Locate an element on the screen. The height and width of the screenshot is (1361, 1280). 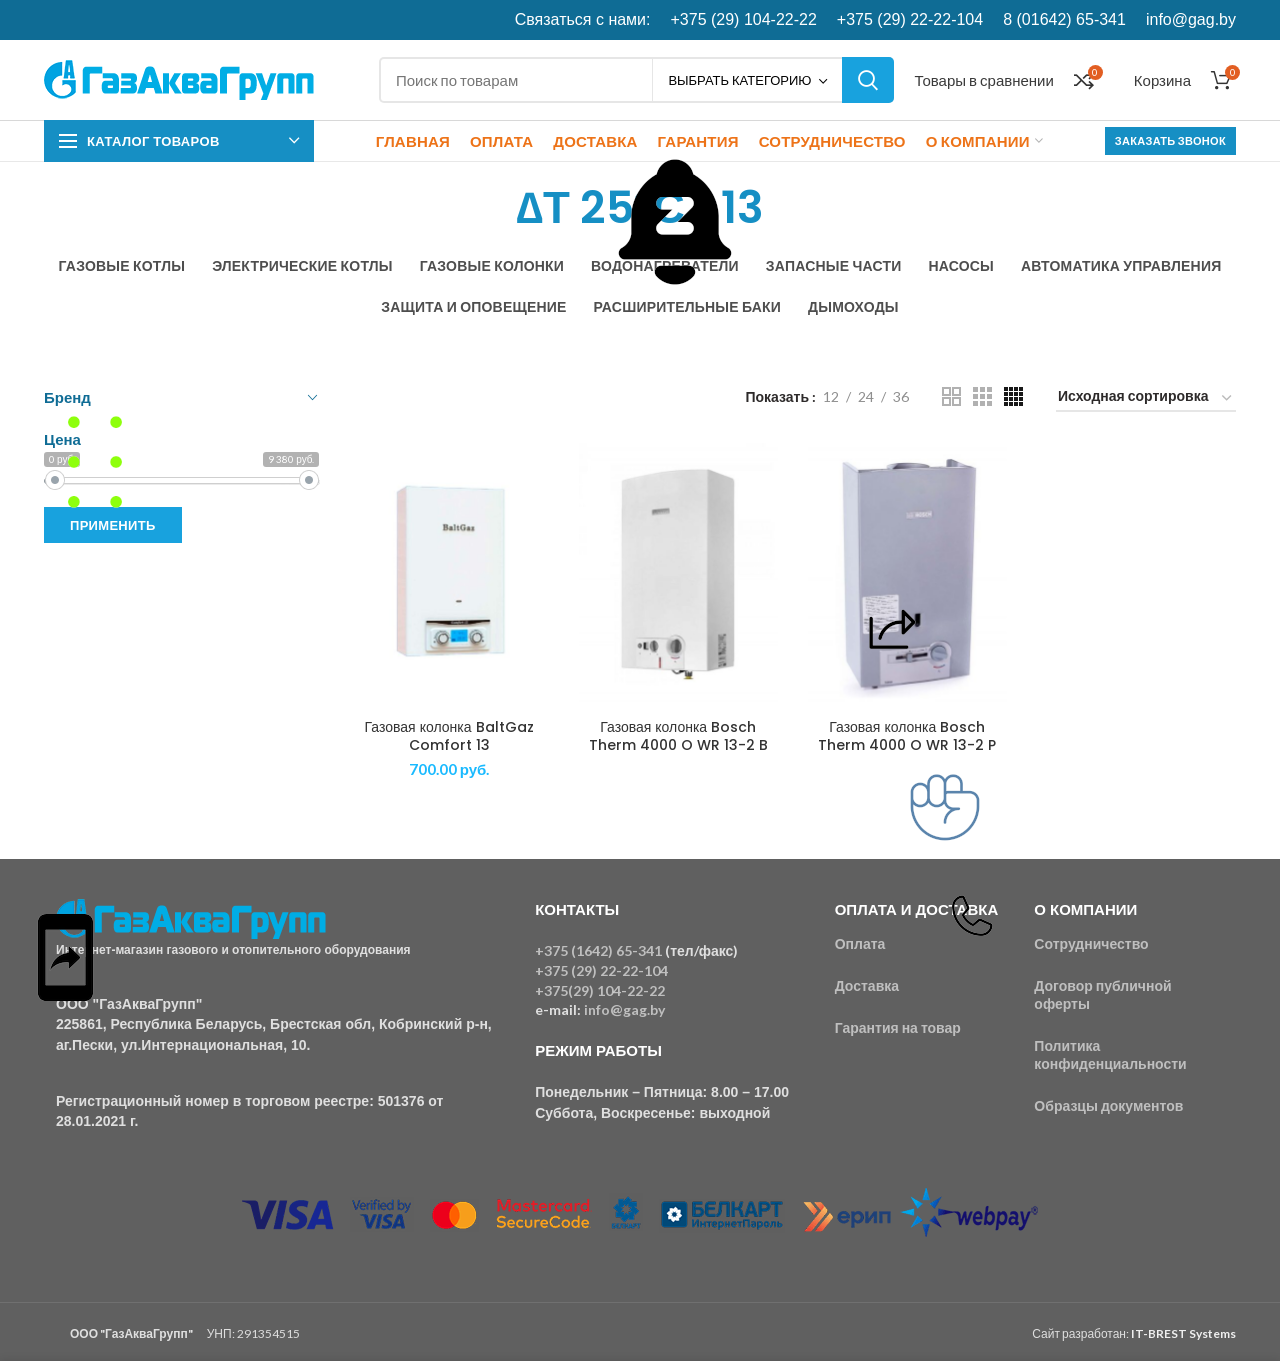
mute notifications or enable do not disturb mode is located at coordinates (675, 222).